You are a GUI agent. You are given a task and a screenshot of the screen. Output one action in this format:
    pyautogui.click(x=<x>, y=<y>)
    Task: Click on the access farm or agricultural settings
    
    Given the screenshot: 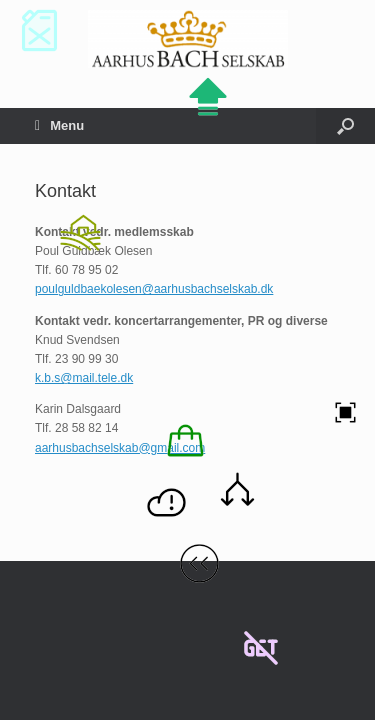 What is the action you would take?
    pyautogui.click(x=80, y=233)
    